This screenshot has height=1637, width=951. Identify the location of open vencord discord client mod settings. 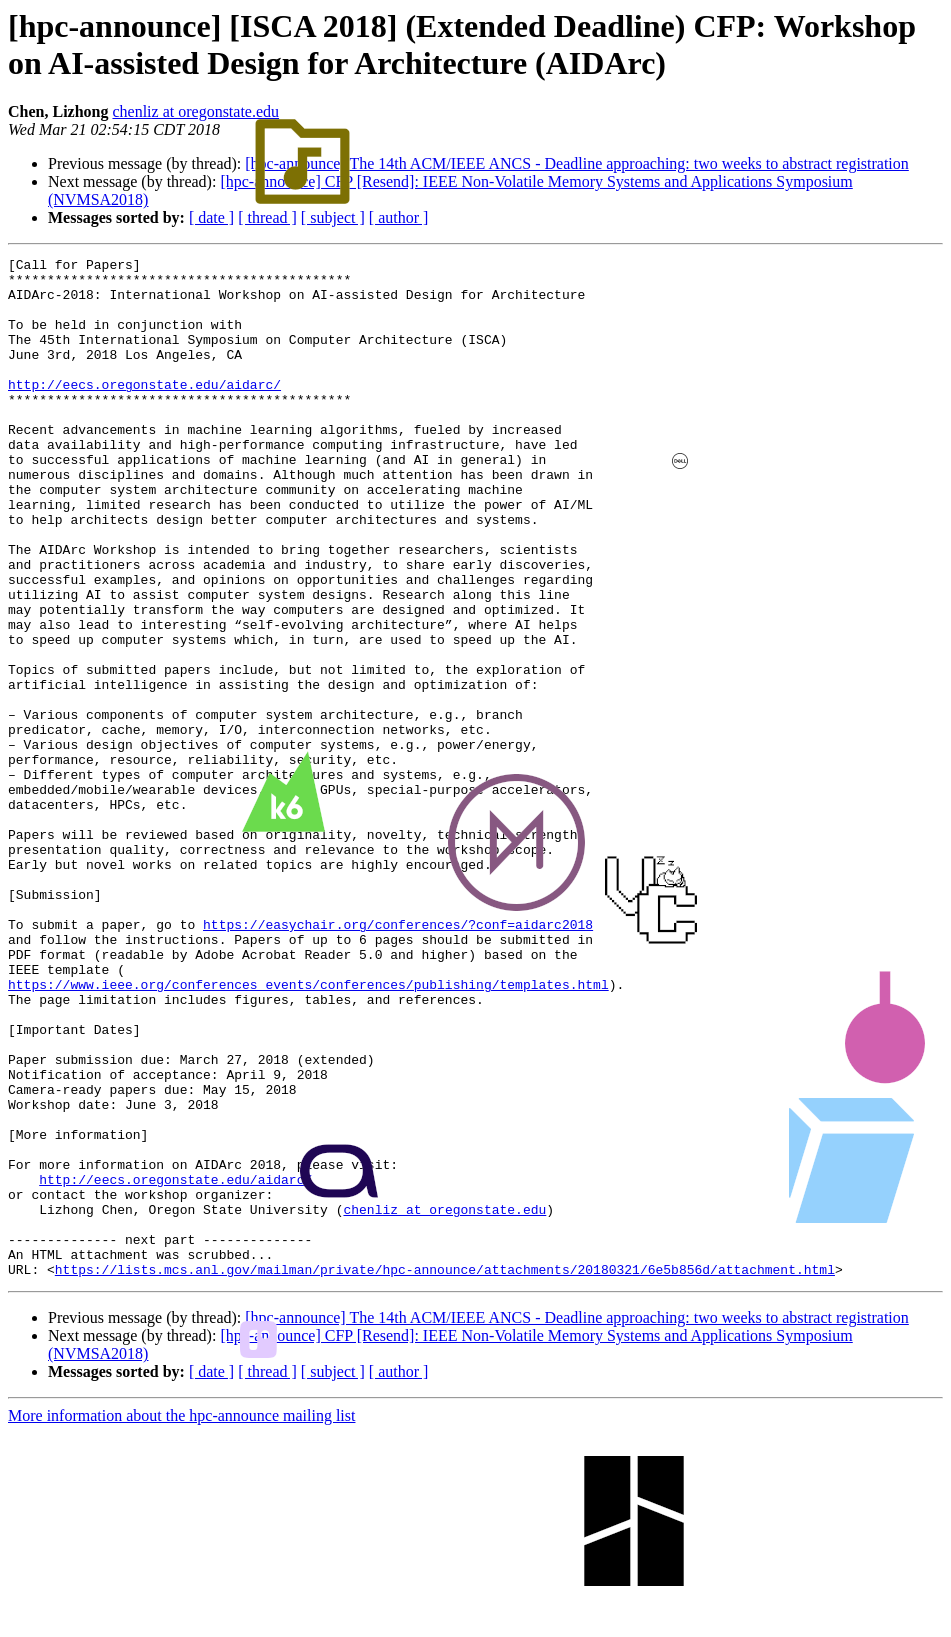
(651, 900).